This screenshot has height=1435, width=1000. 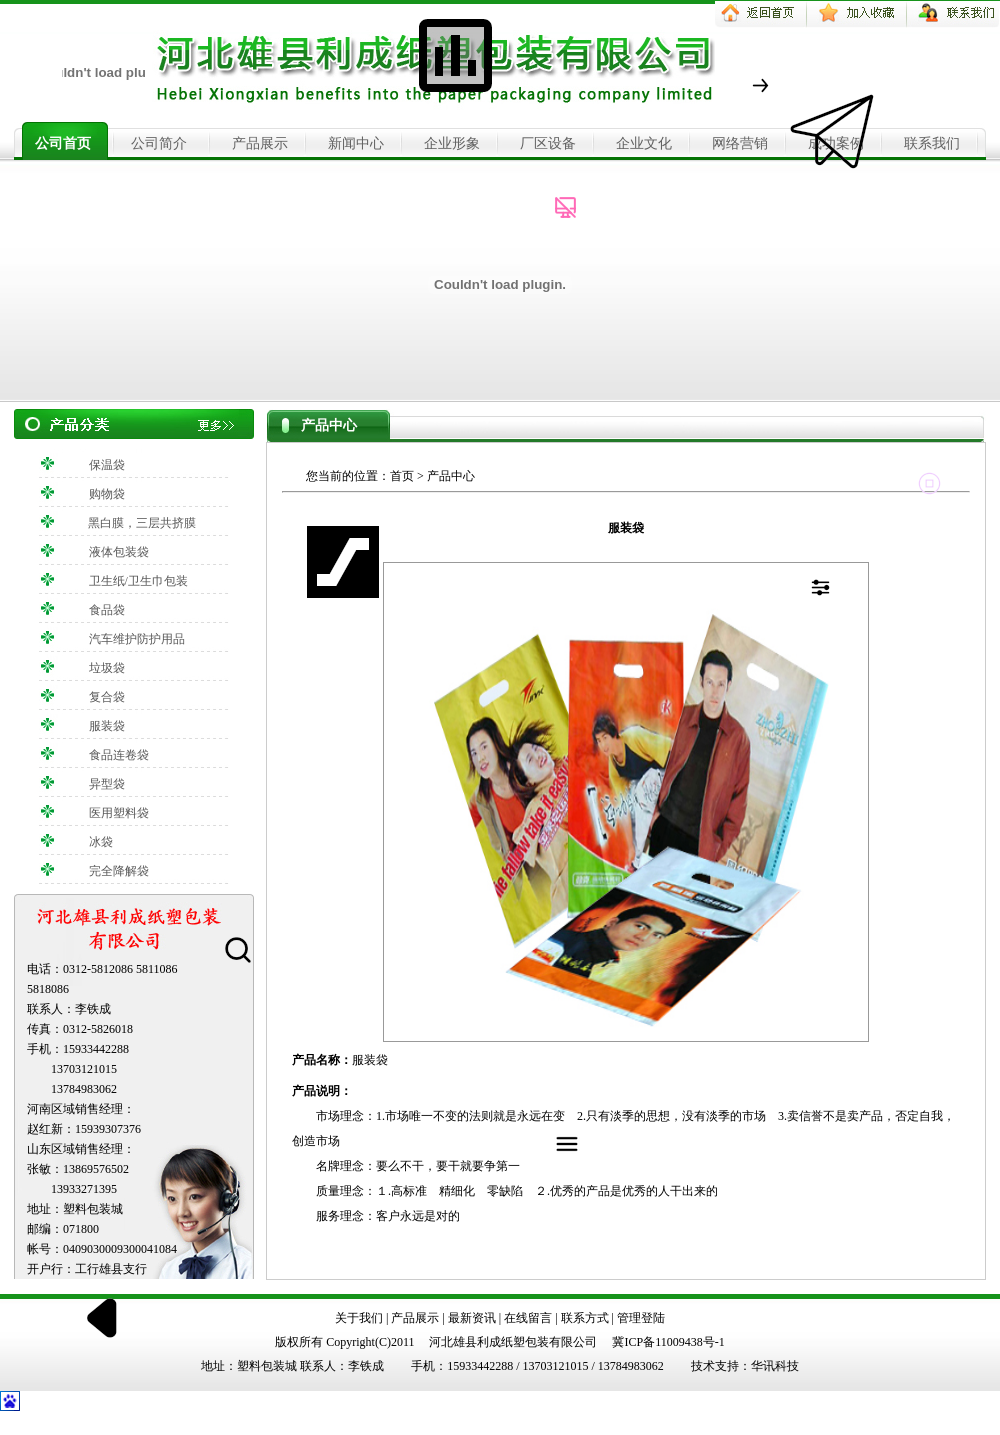 I want to click on open Telegram app, so click(x=835, y=133).